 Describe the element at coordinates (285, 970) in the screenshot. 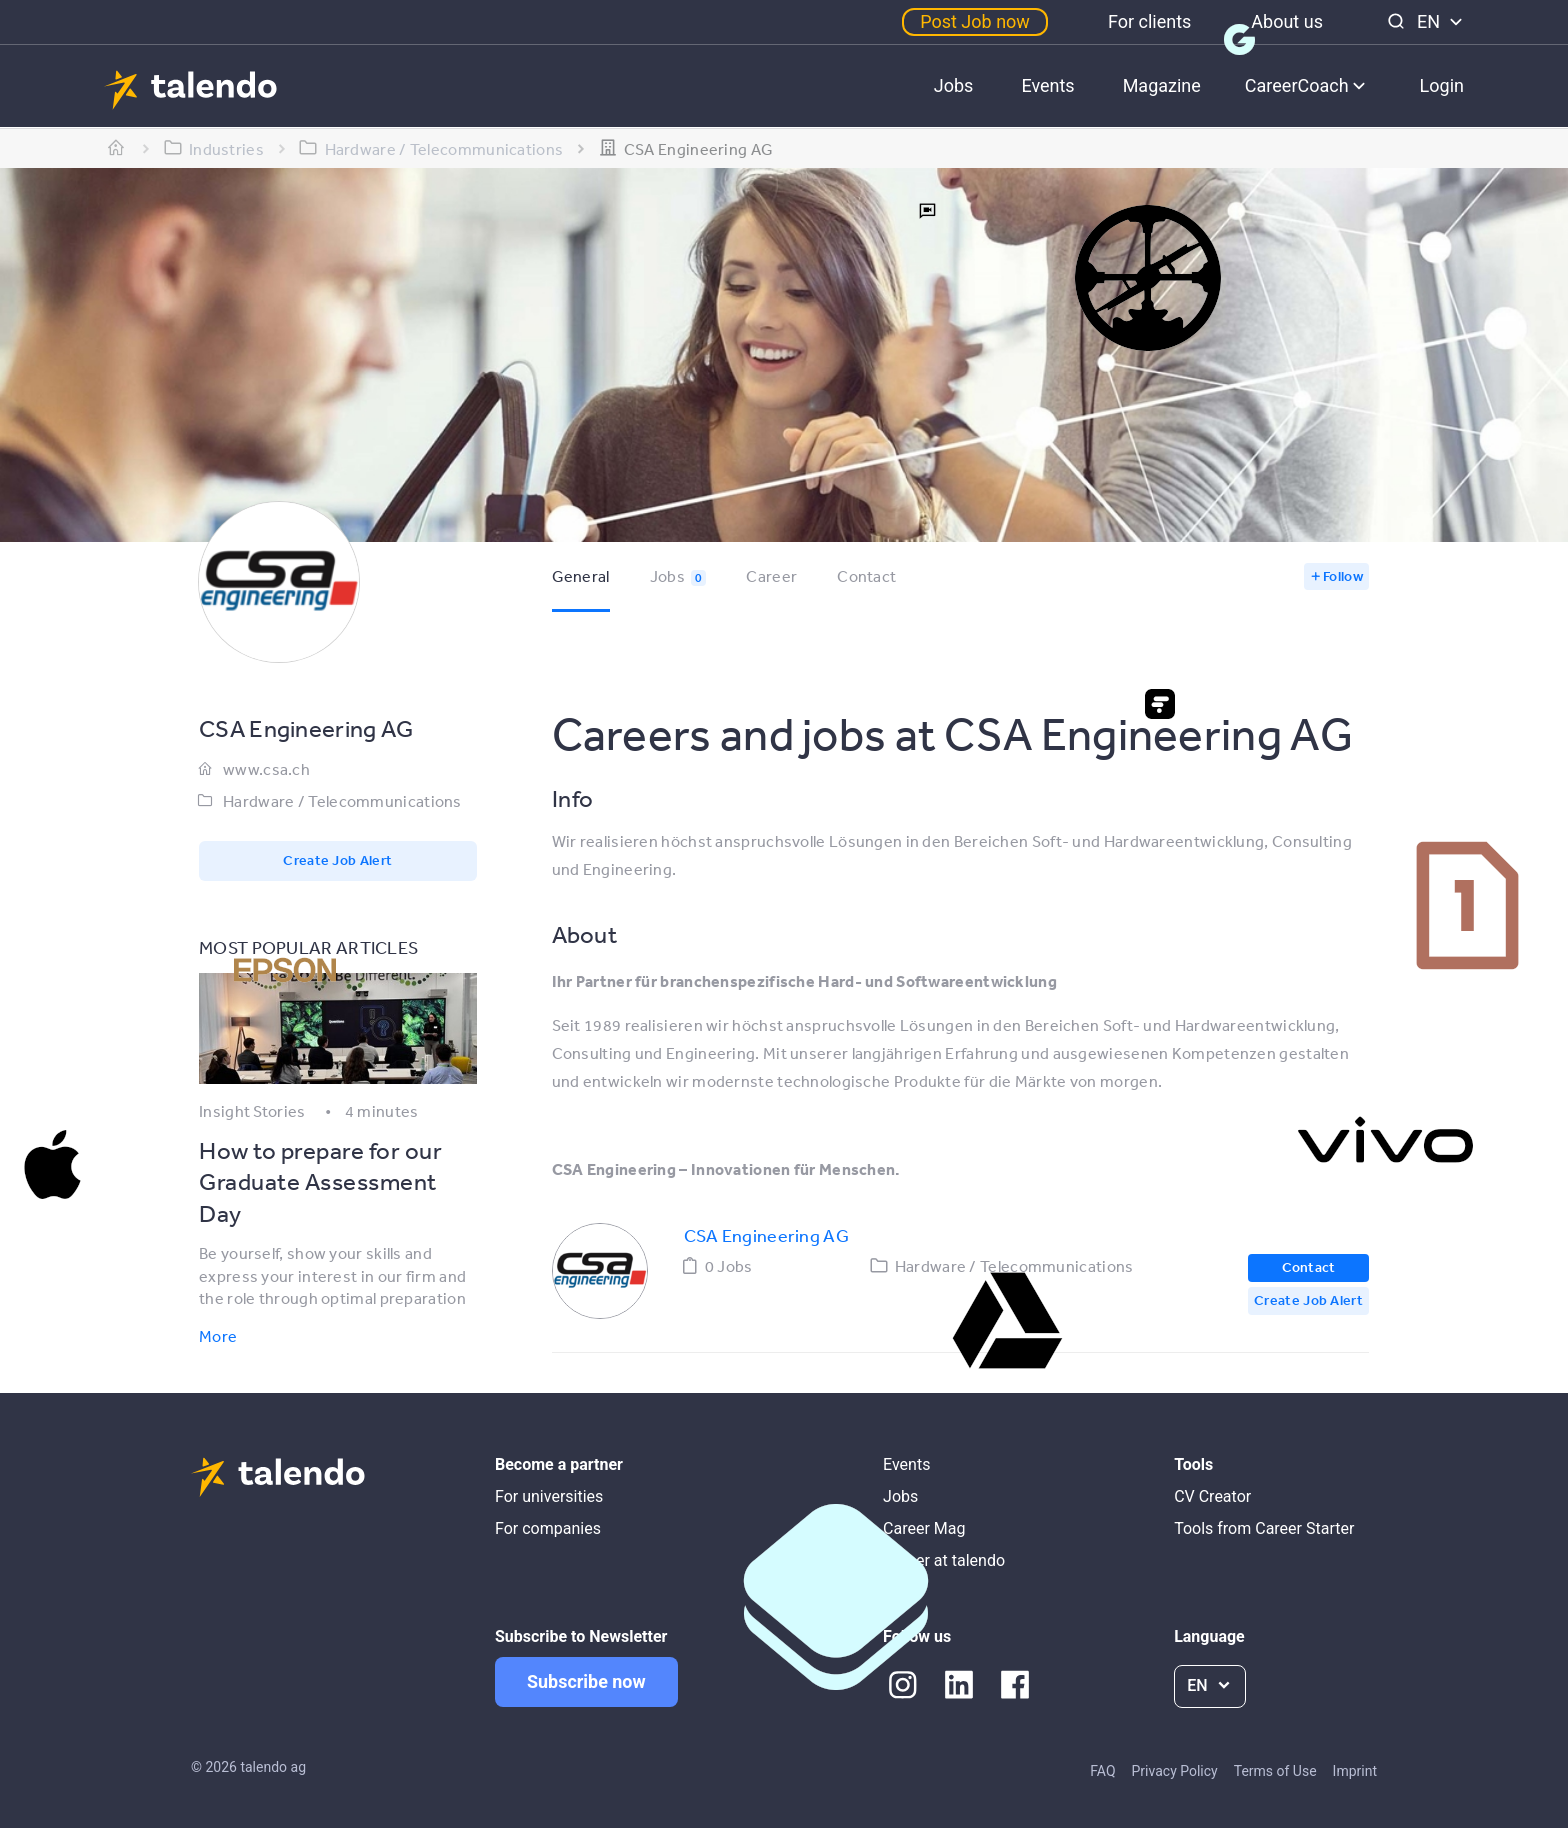

I see `Epson brand logo` at that location.